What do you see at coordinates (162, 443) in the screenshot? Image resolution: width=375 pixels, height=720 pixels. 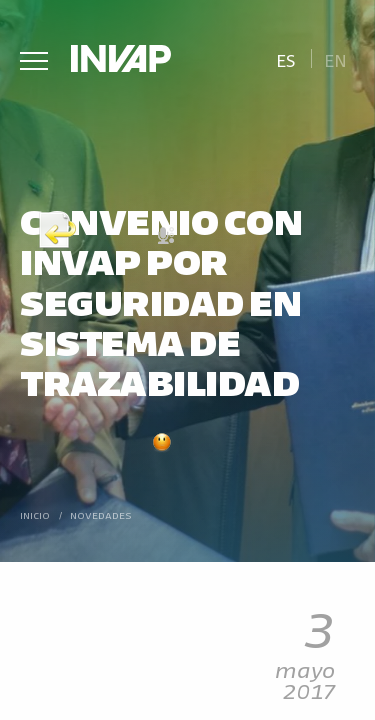 I see `indicates a neutral or indifferent reaction` at bounding box center [162, 443].